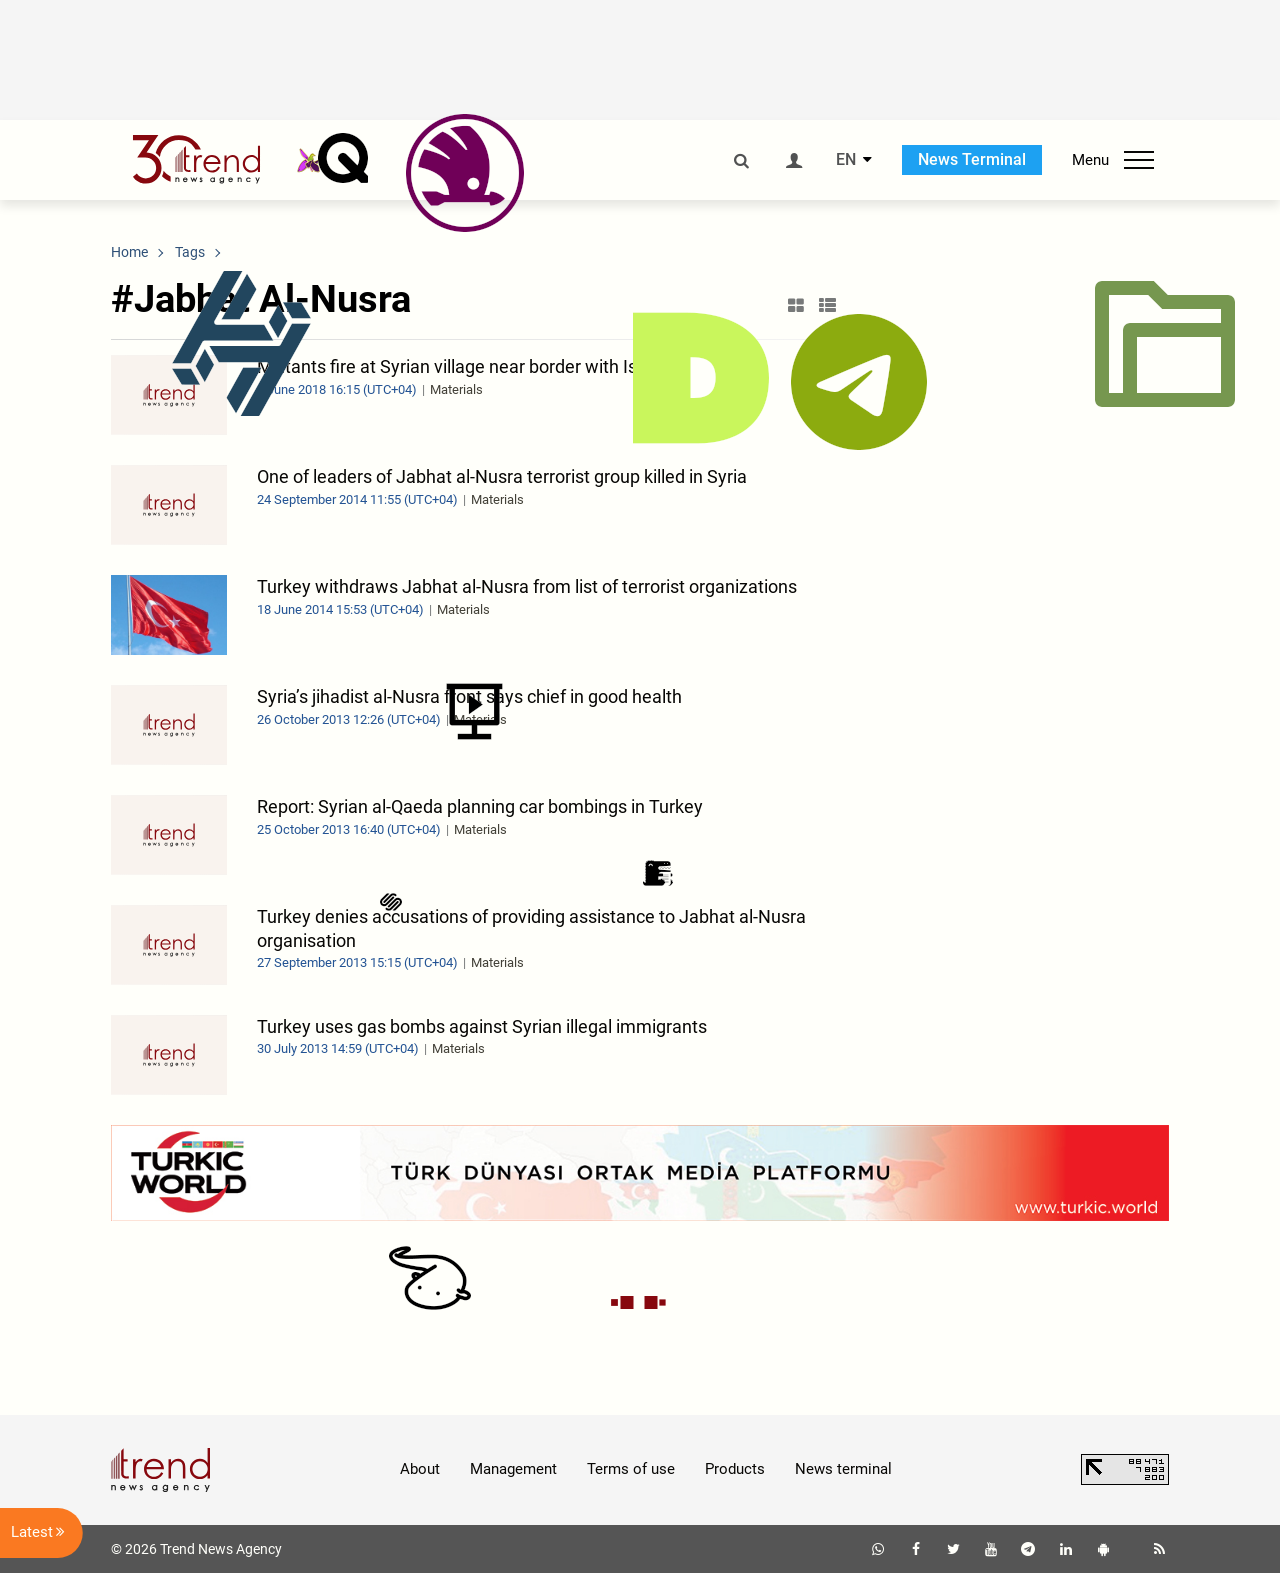 The height and width of the screenshot is (1573, 1280). I want to click on quicktime media player logo, so click(343, 158).